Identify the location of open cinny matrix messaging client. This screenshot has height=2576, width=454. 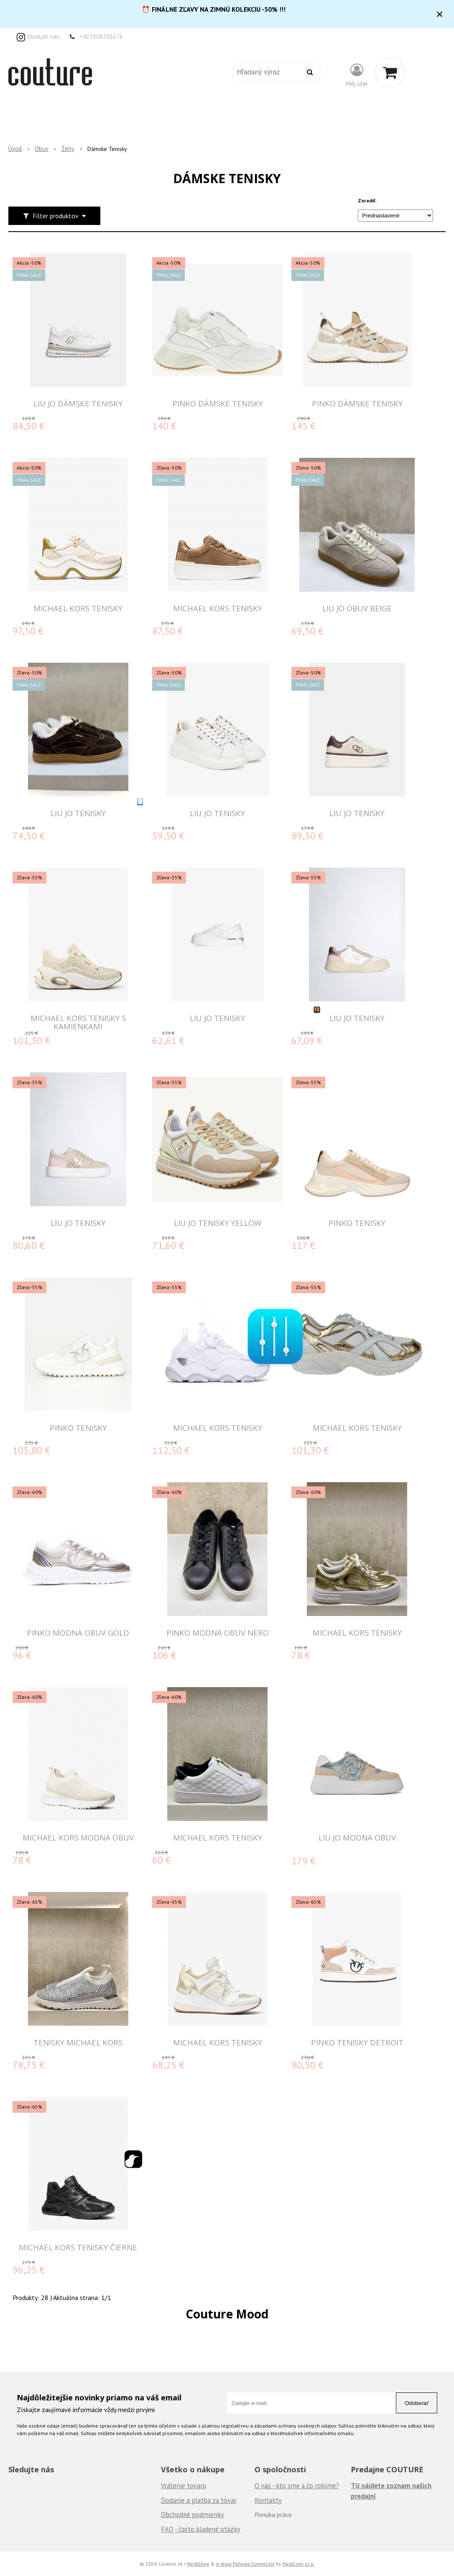
(133, 2159).